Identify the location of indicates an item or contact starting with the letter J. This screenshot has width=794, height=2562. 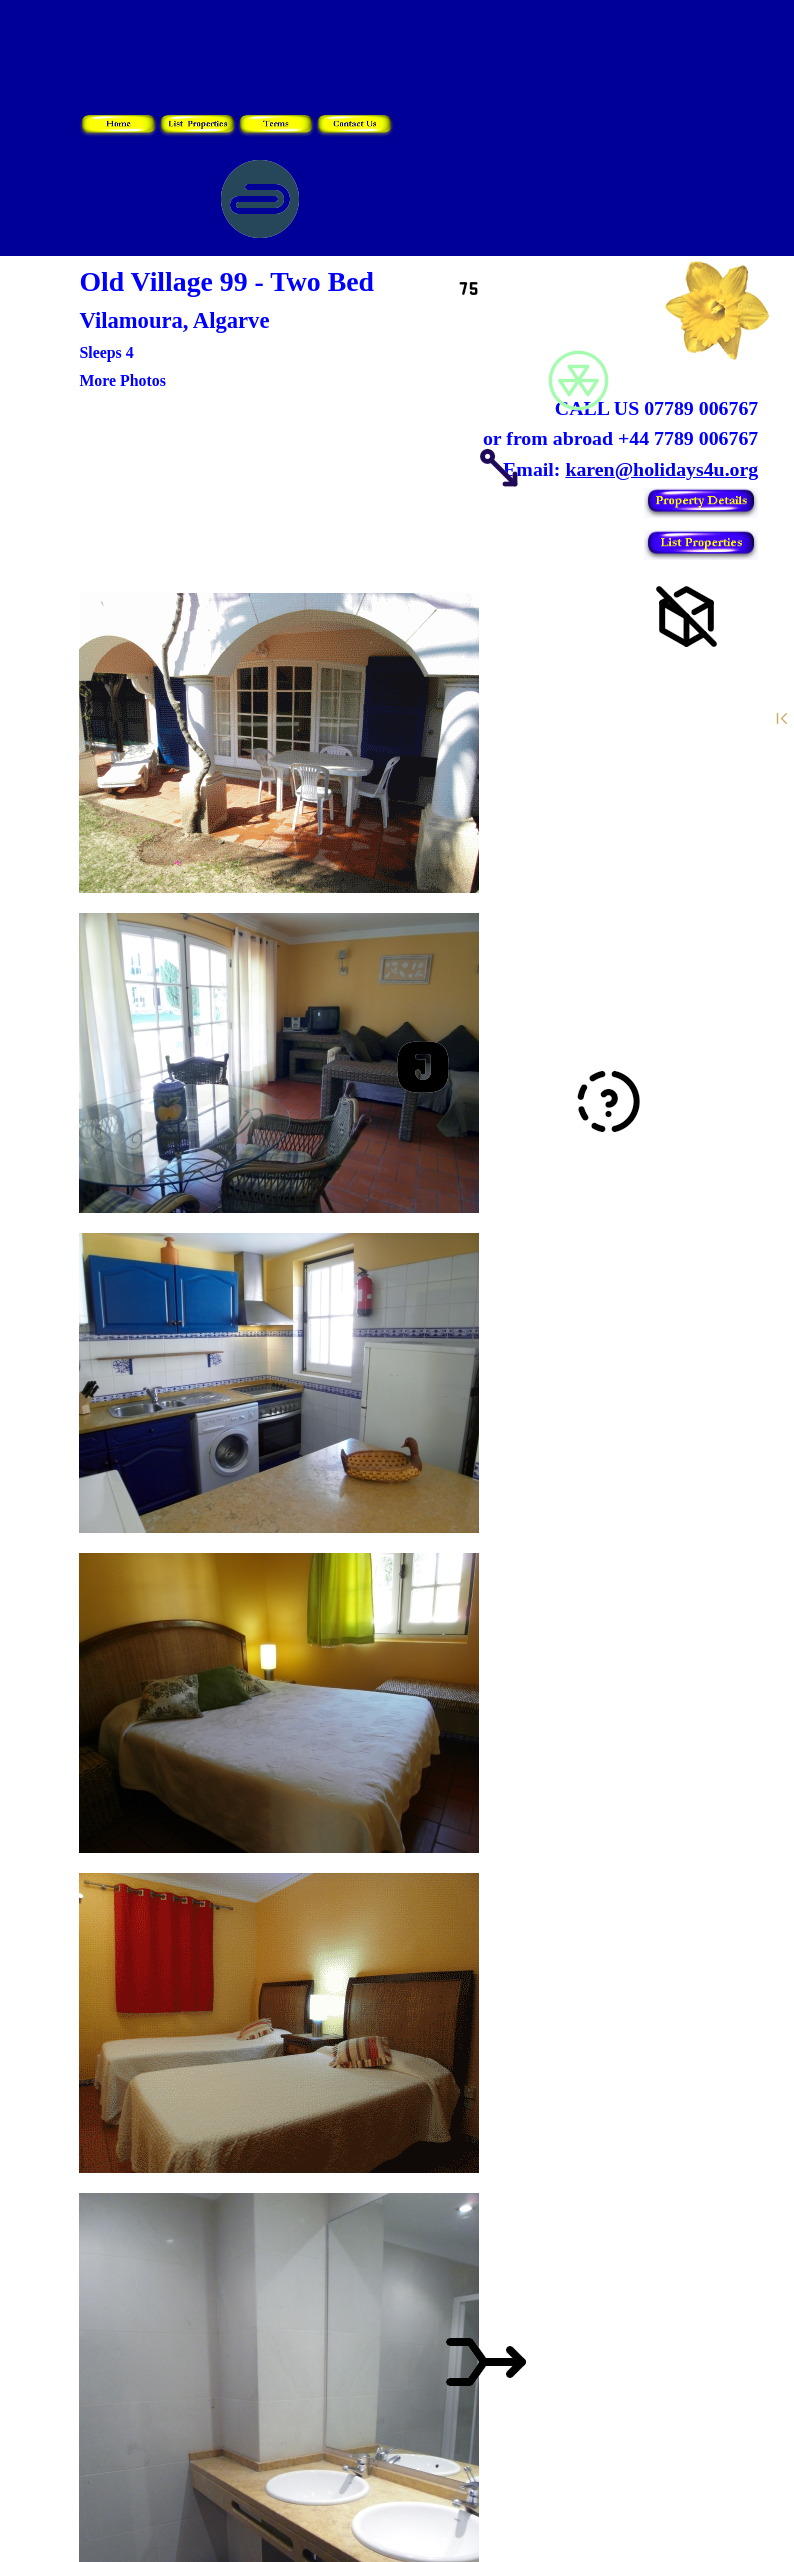
(423, 1067).